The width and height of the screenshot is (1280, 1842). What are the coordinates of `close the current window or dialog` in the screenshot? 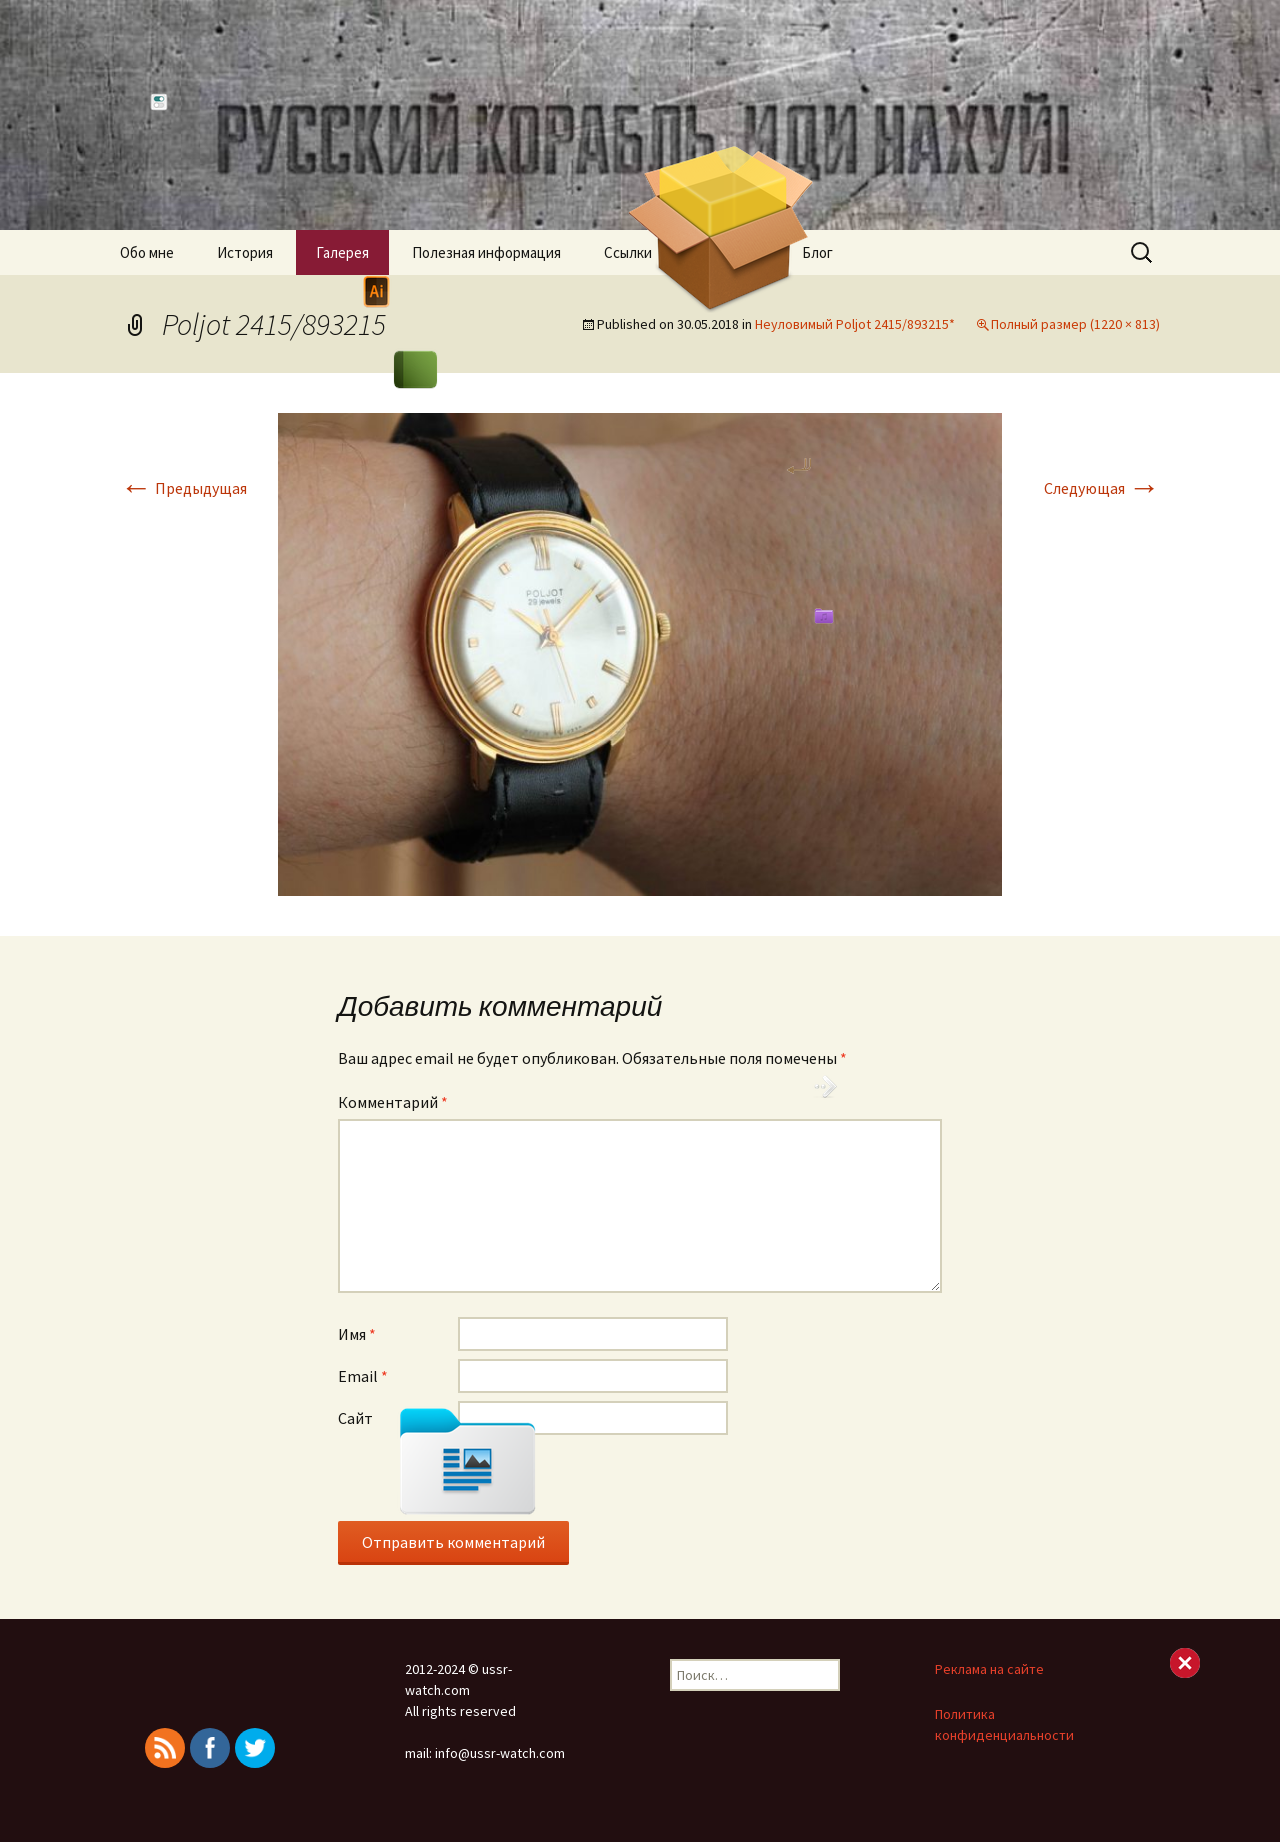 It's located at (1185, 1663).